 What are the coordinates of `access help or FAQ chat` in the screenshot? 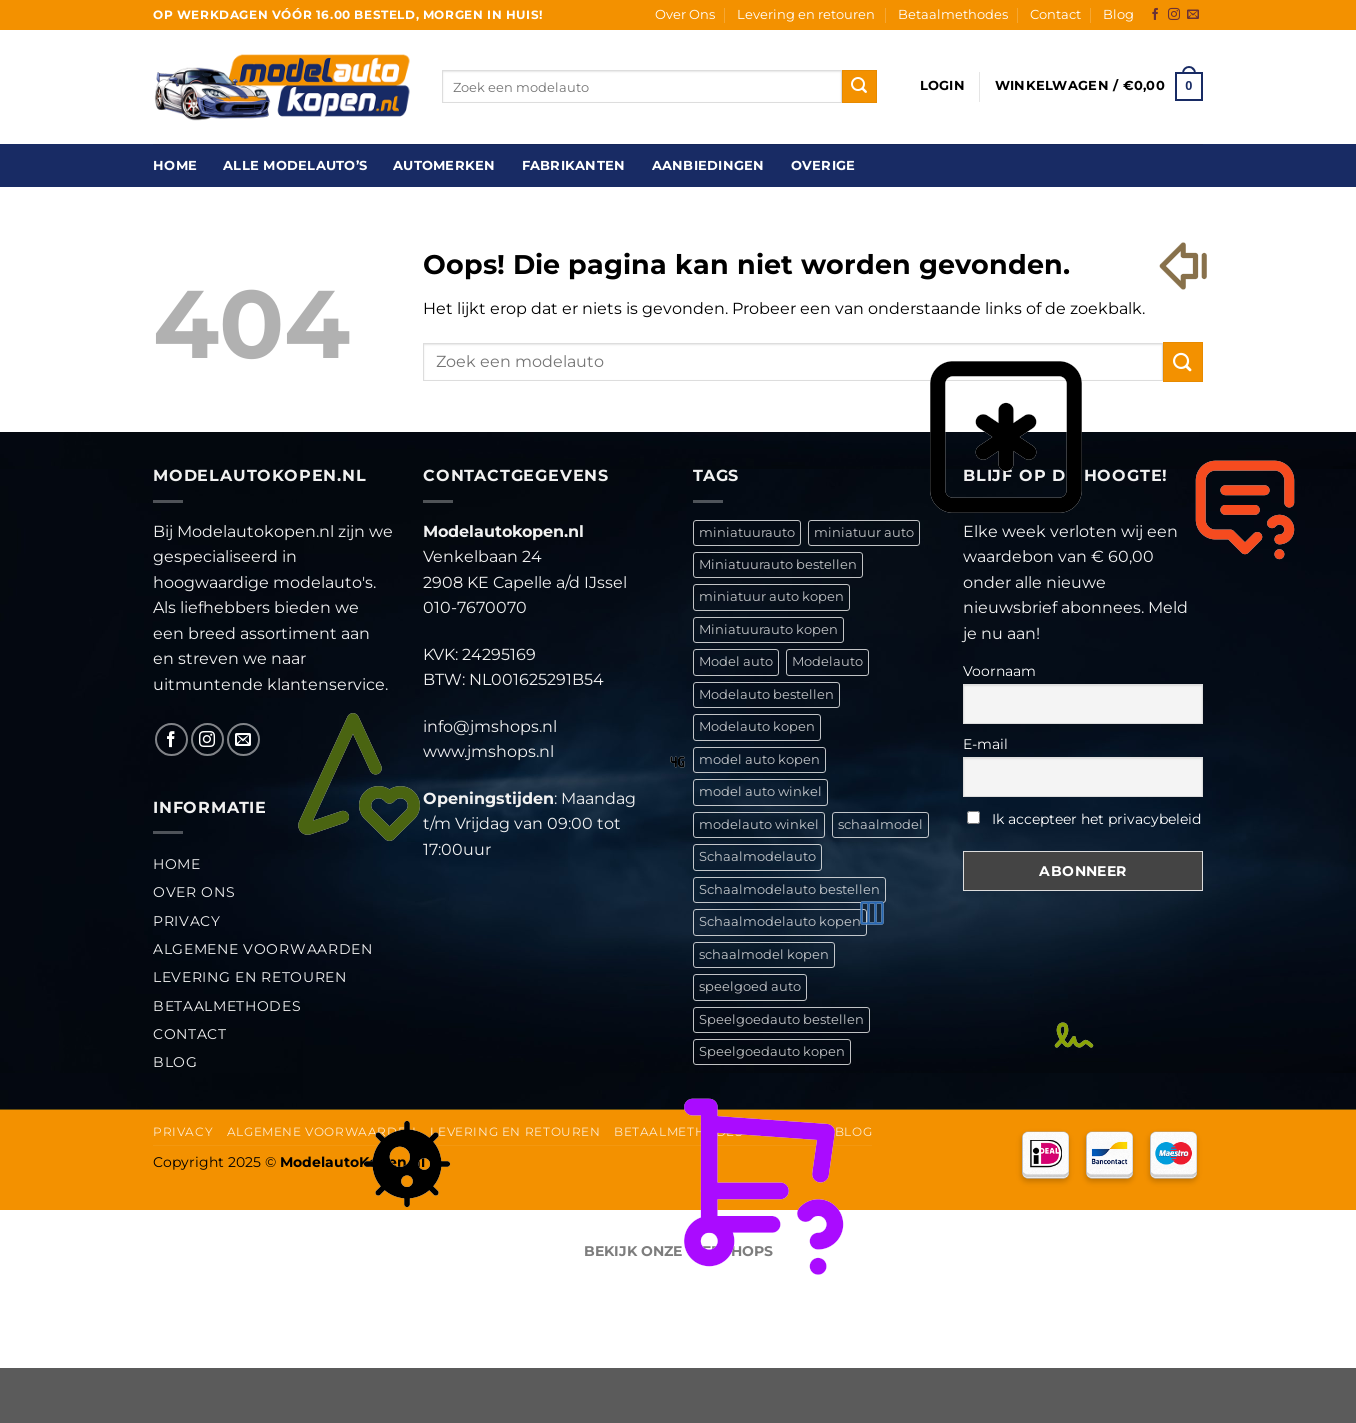 It's located at (1245, 505).